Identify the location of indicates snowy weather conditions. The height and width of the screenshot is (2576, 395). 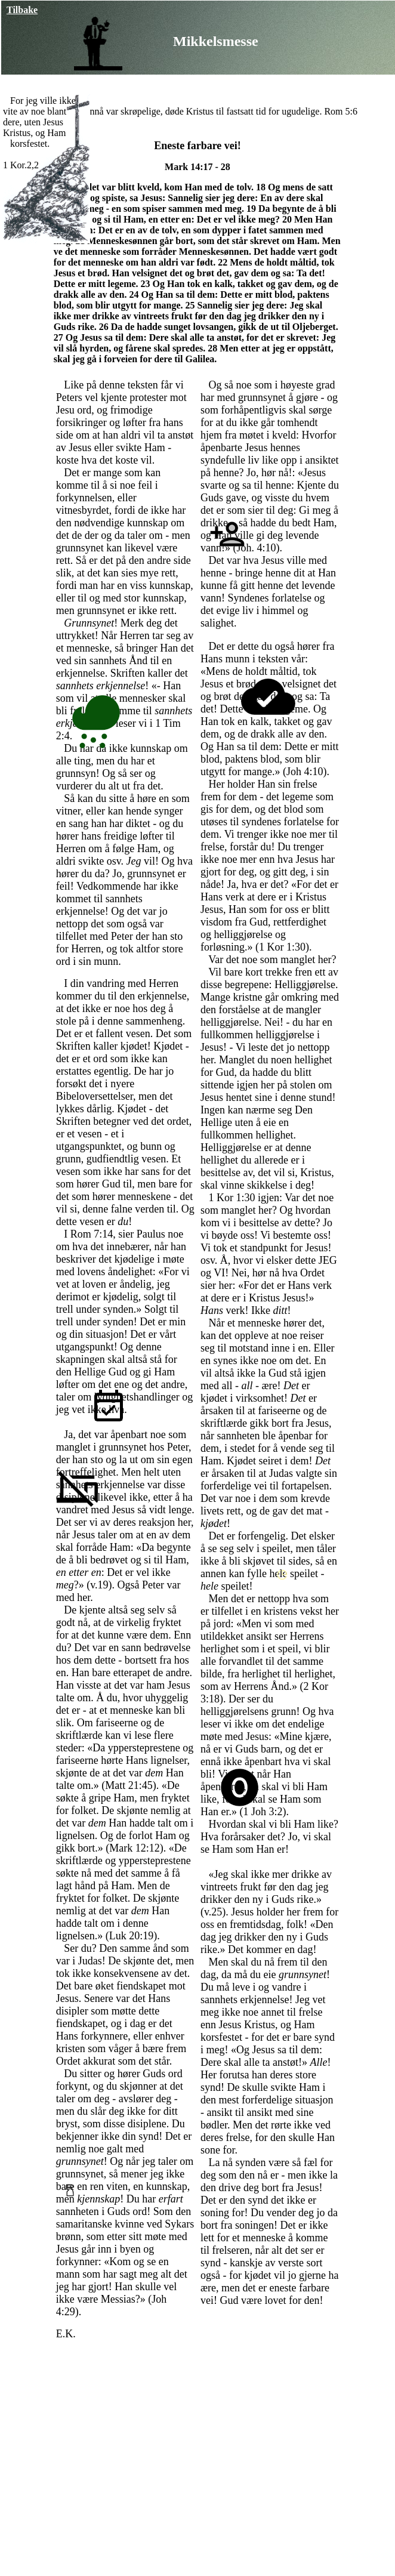
(96, 721).